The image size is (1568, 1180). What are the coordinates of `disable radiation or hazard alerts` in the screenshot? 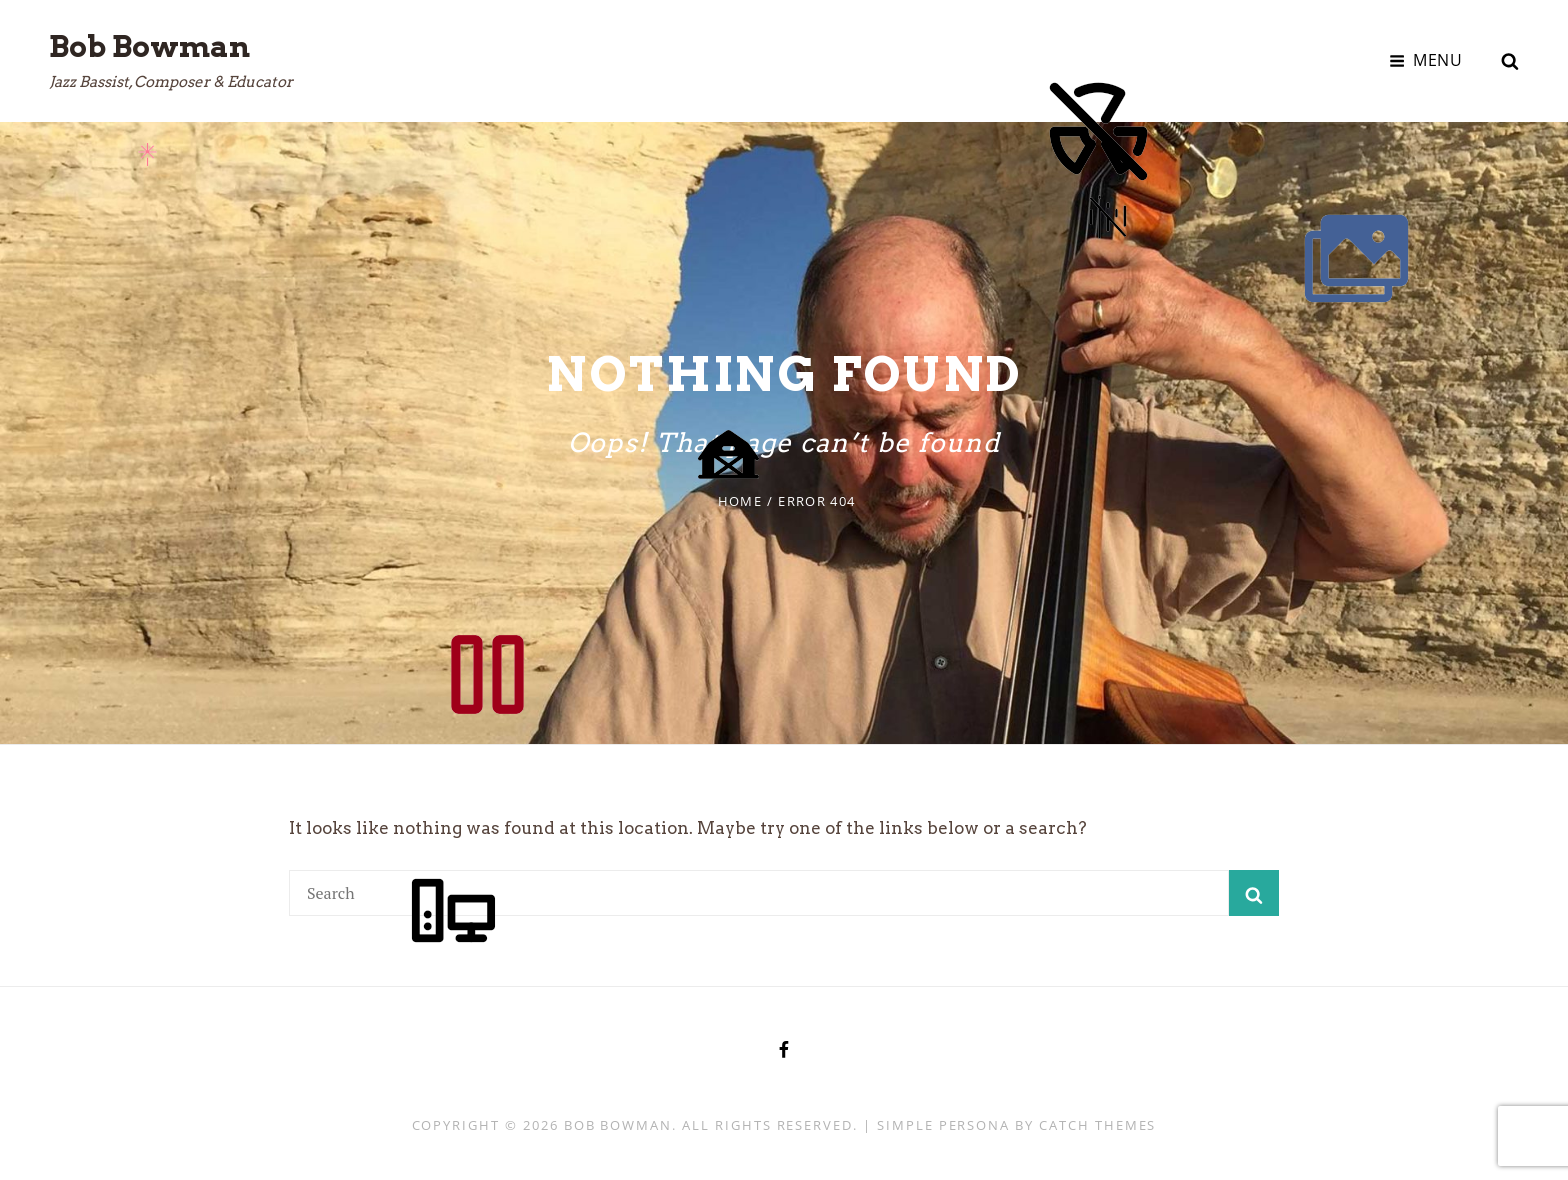 It's located at (1098, 131).